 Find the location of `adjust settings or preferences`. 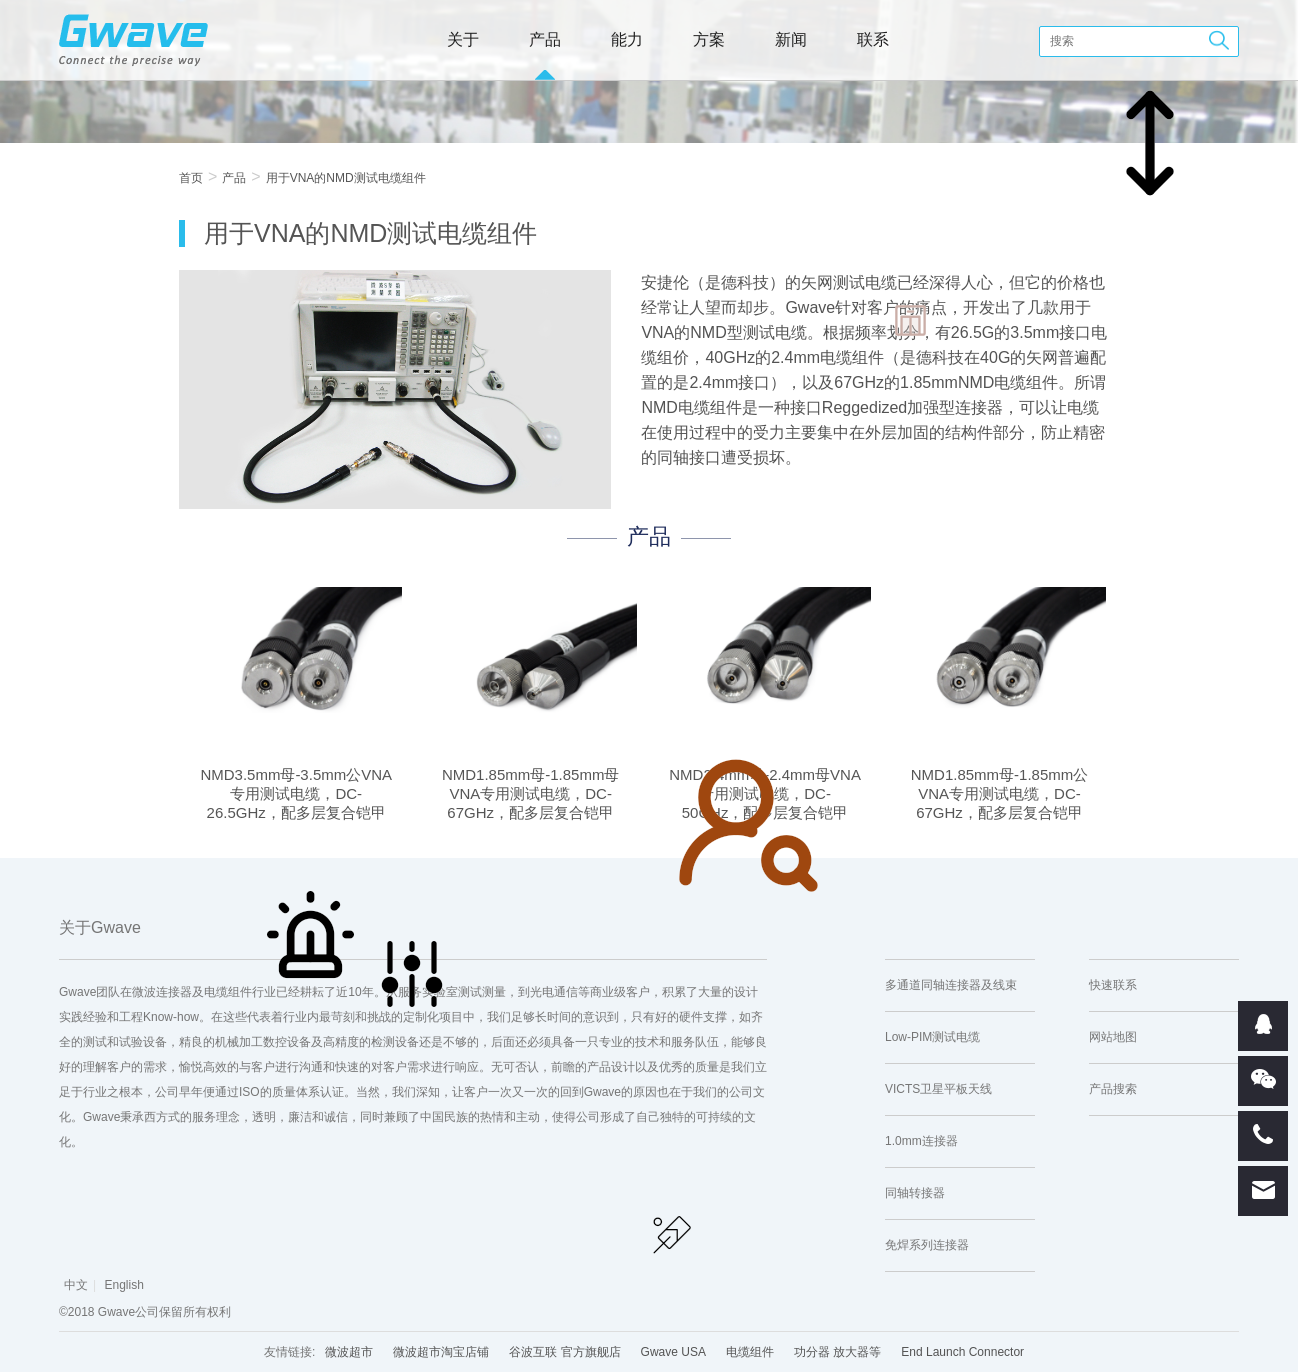

adjust settings or preferences is located at coordinates (412, 974).